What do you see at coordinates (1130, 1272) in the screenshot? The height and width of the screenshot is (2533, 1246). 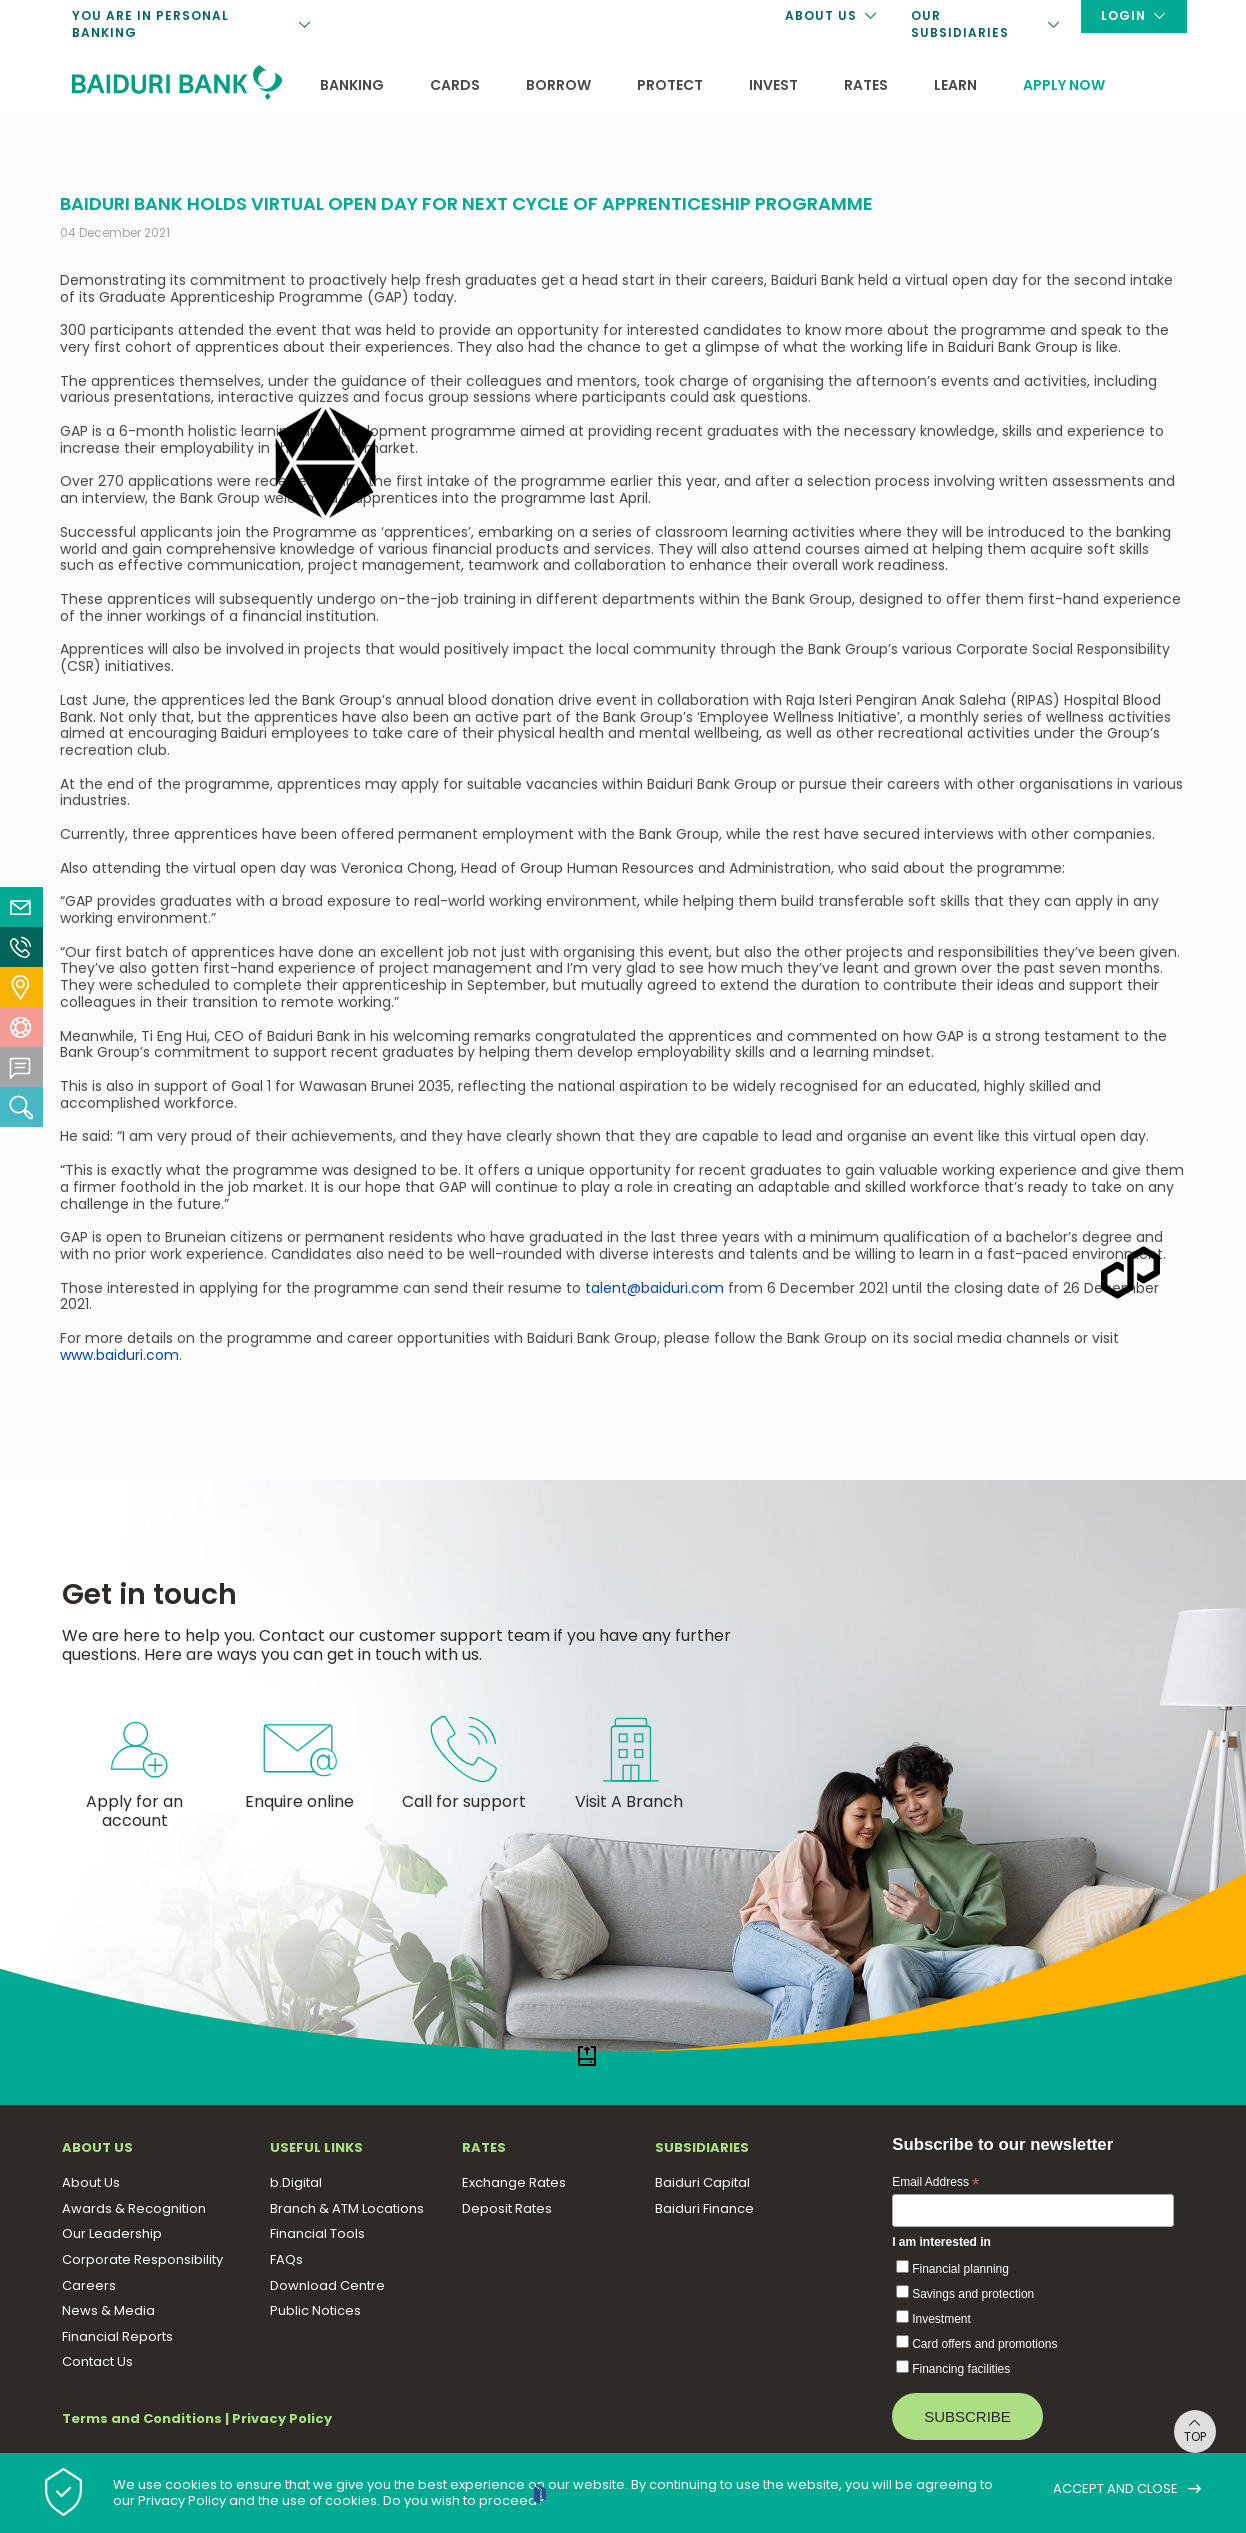 I see `polygon blockchain network logo` at bounding box center [1130, 1272].